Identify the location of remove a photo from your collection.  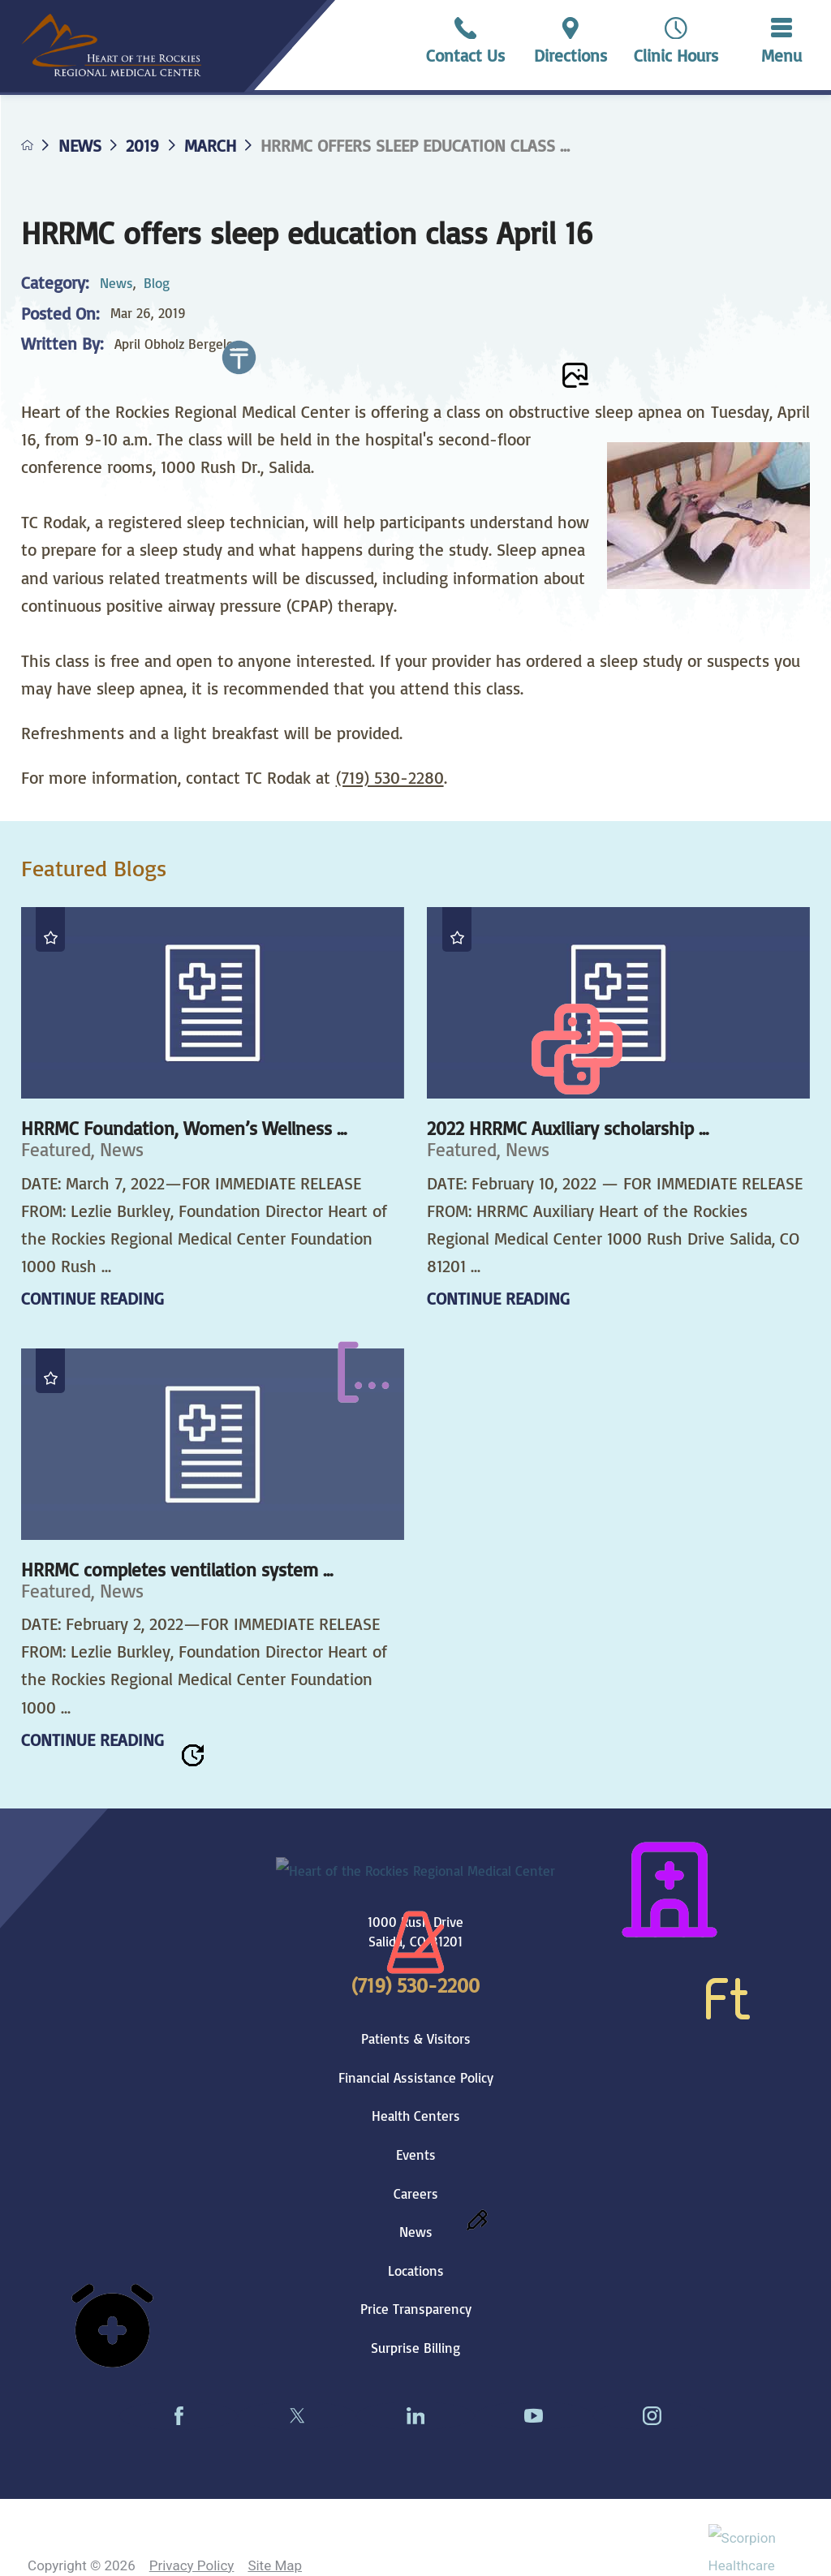
(575, 375).